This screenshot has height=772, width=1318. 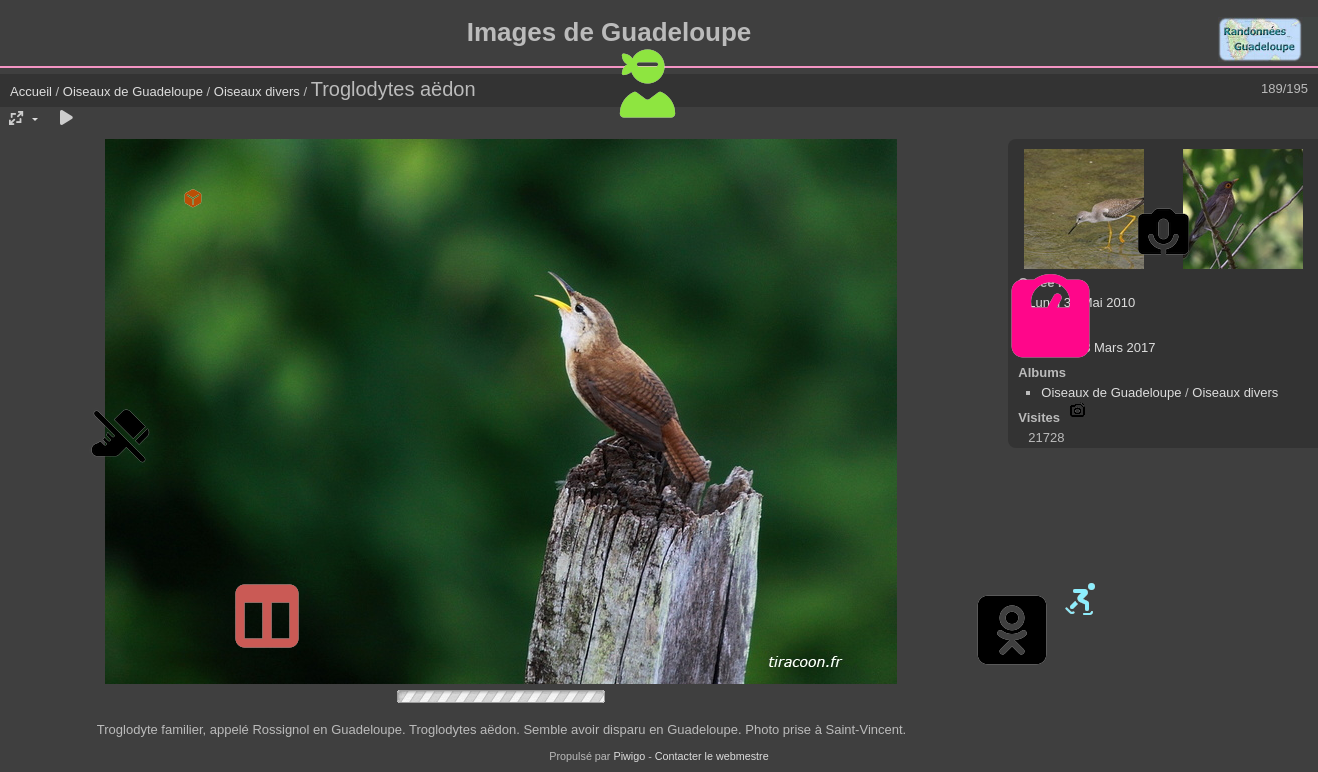 I want to click on manage camera and microphone permissions, so click(x=1163, y=231).